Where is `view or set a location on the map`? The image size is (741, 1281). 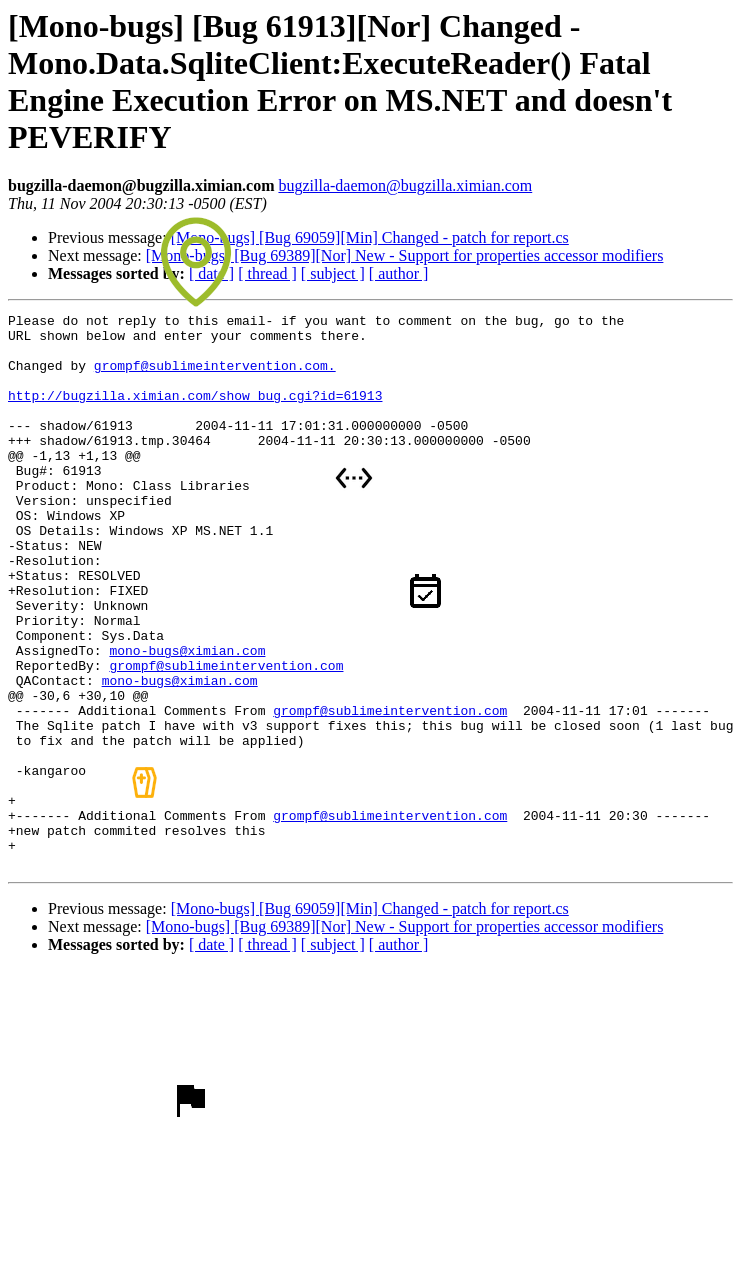 view or set a location on the map is located at coordinates (196, 262).